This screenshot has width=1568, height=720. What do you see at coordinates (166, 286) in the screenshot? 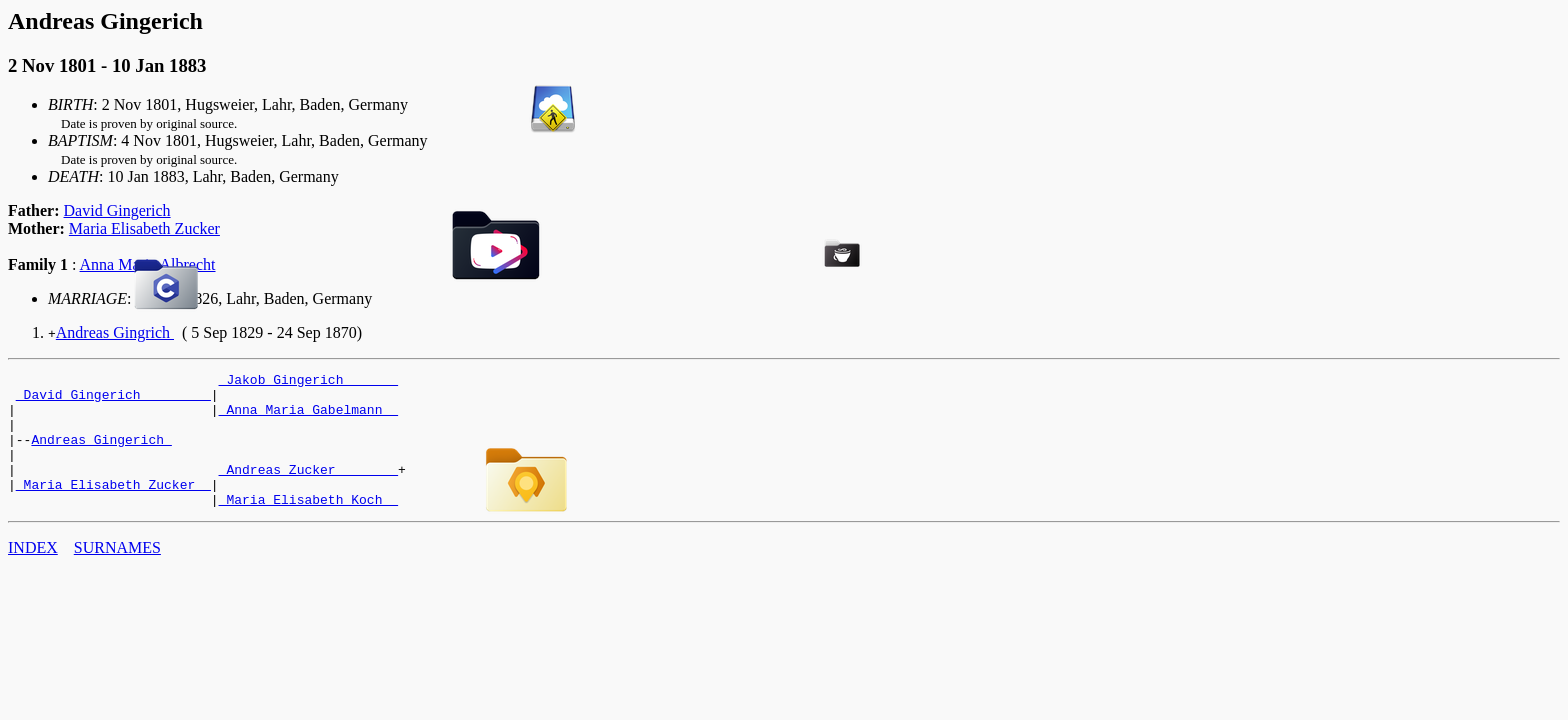
I see `open folder containing C programming files` at bounding box center [166, 286].